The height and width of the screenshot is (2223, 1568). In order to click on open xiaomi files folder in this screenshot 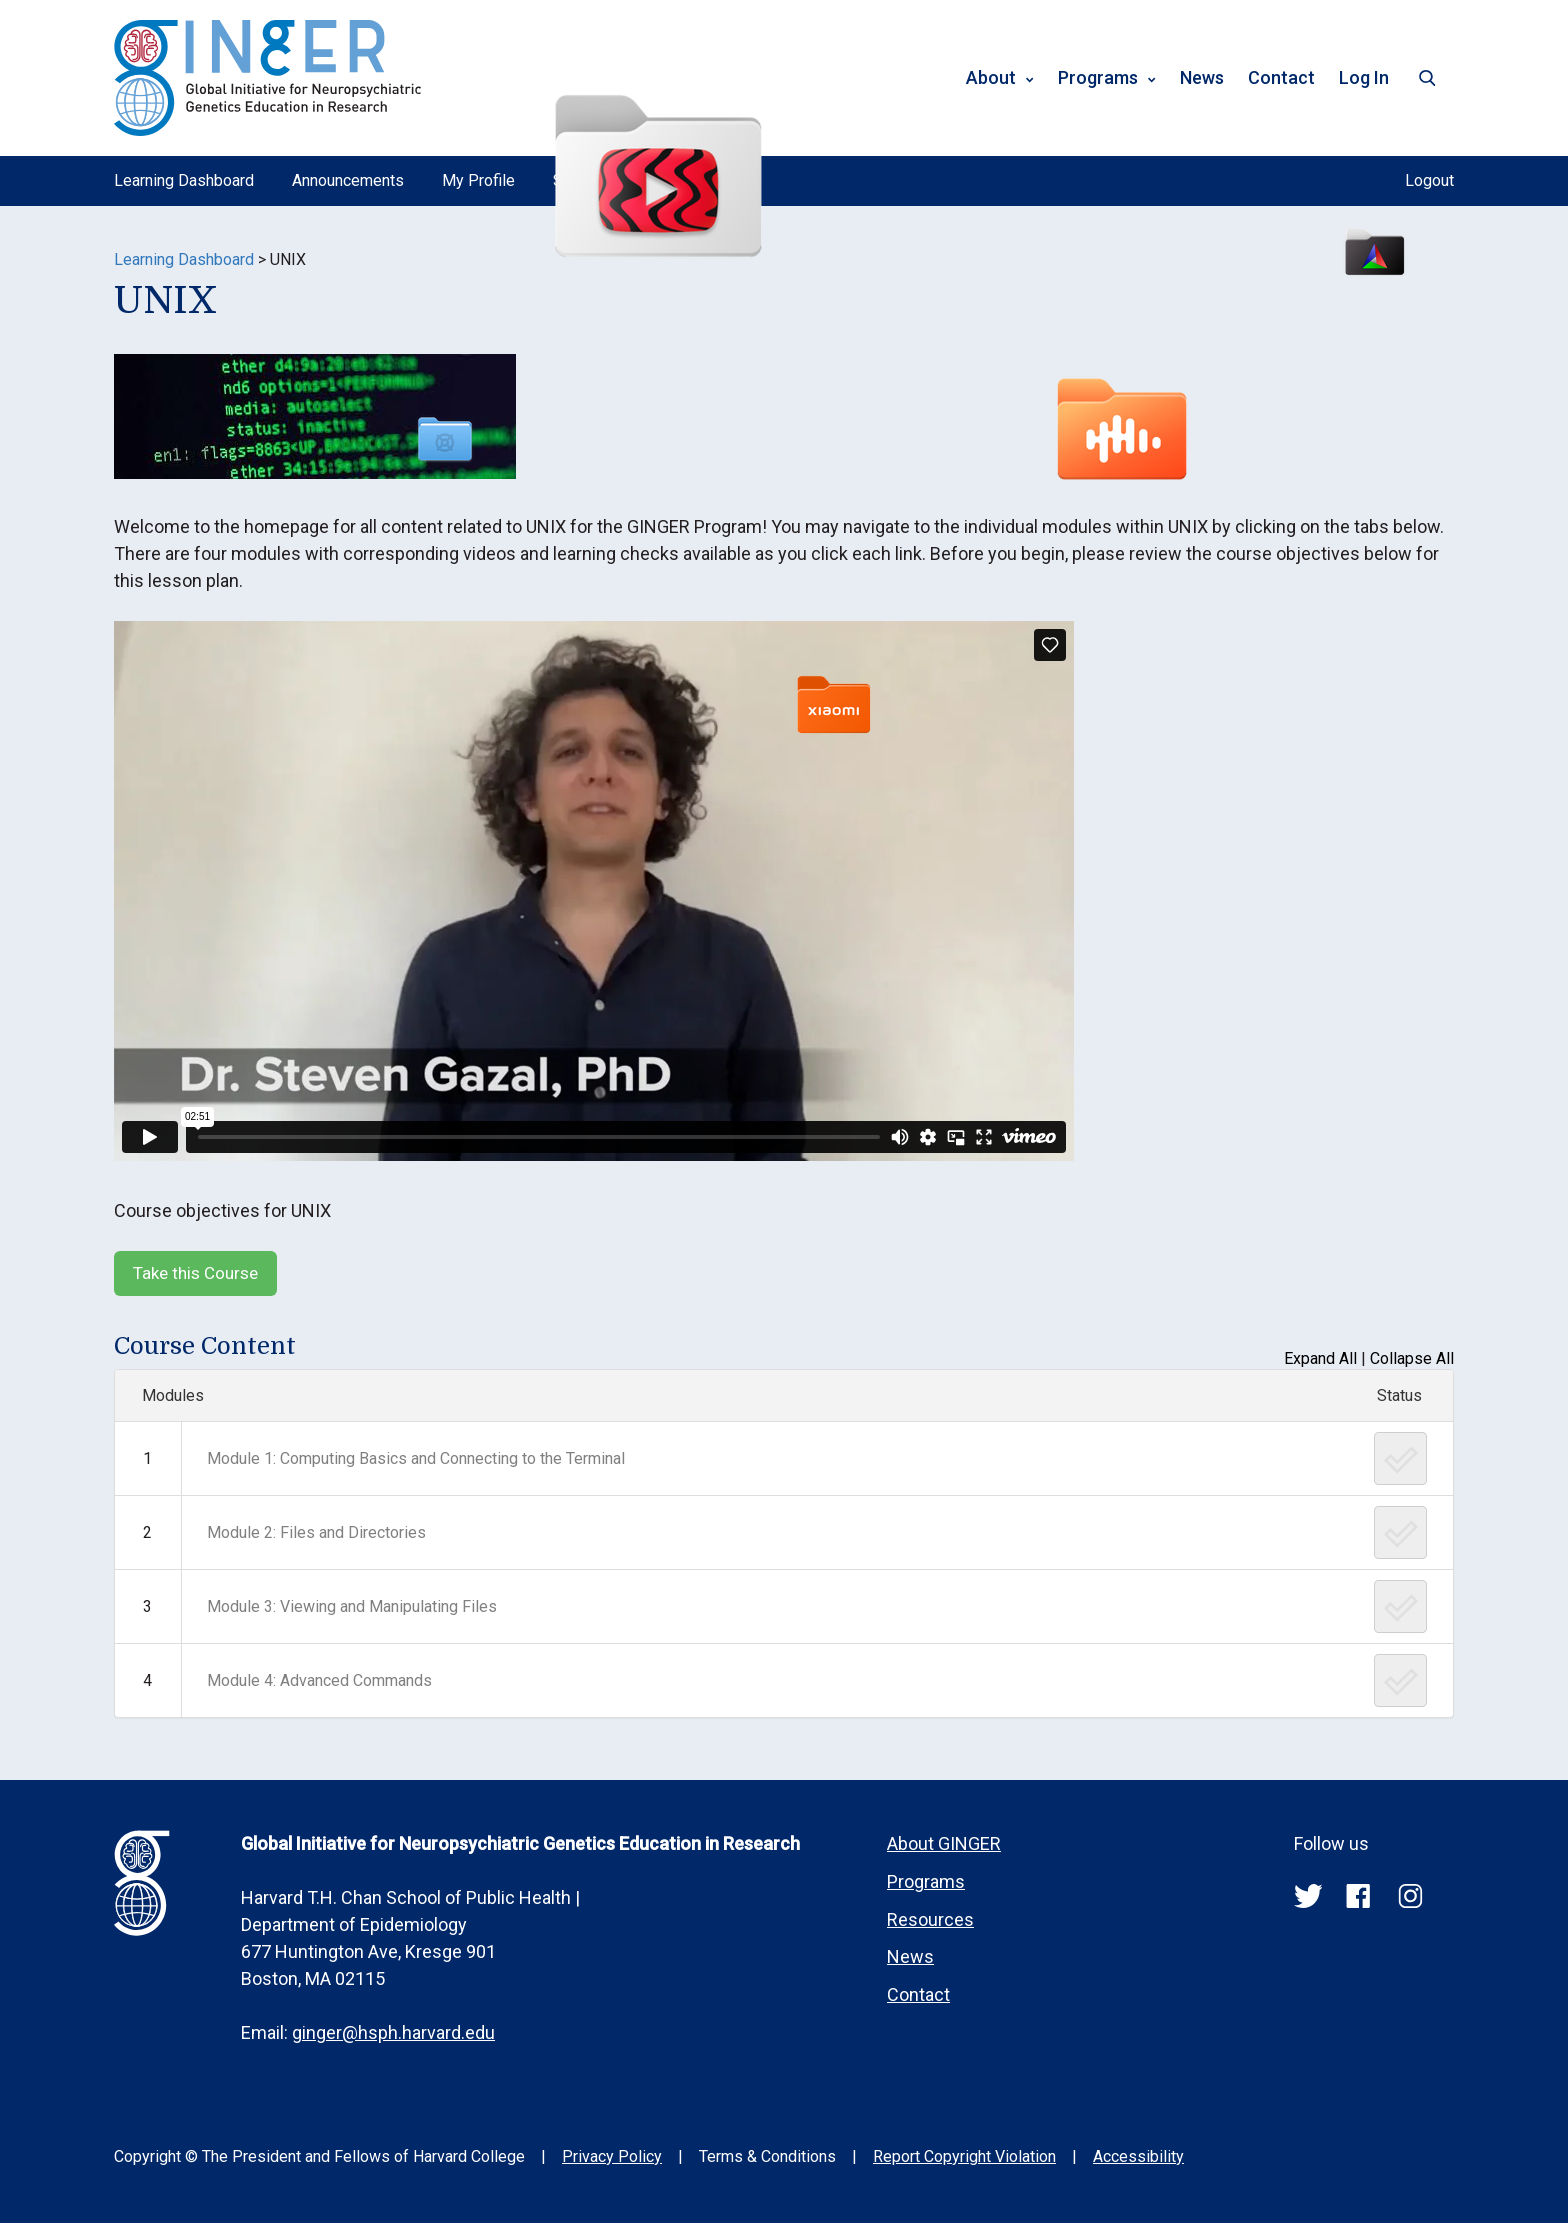, I will do `click(833, 706)`.